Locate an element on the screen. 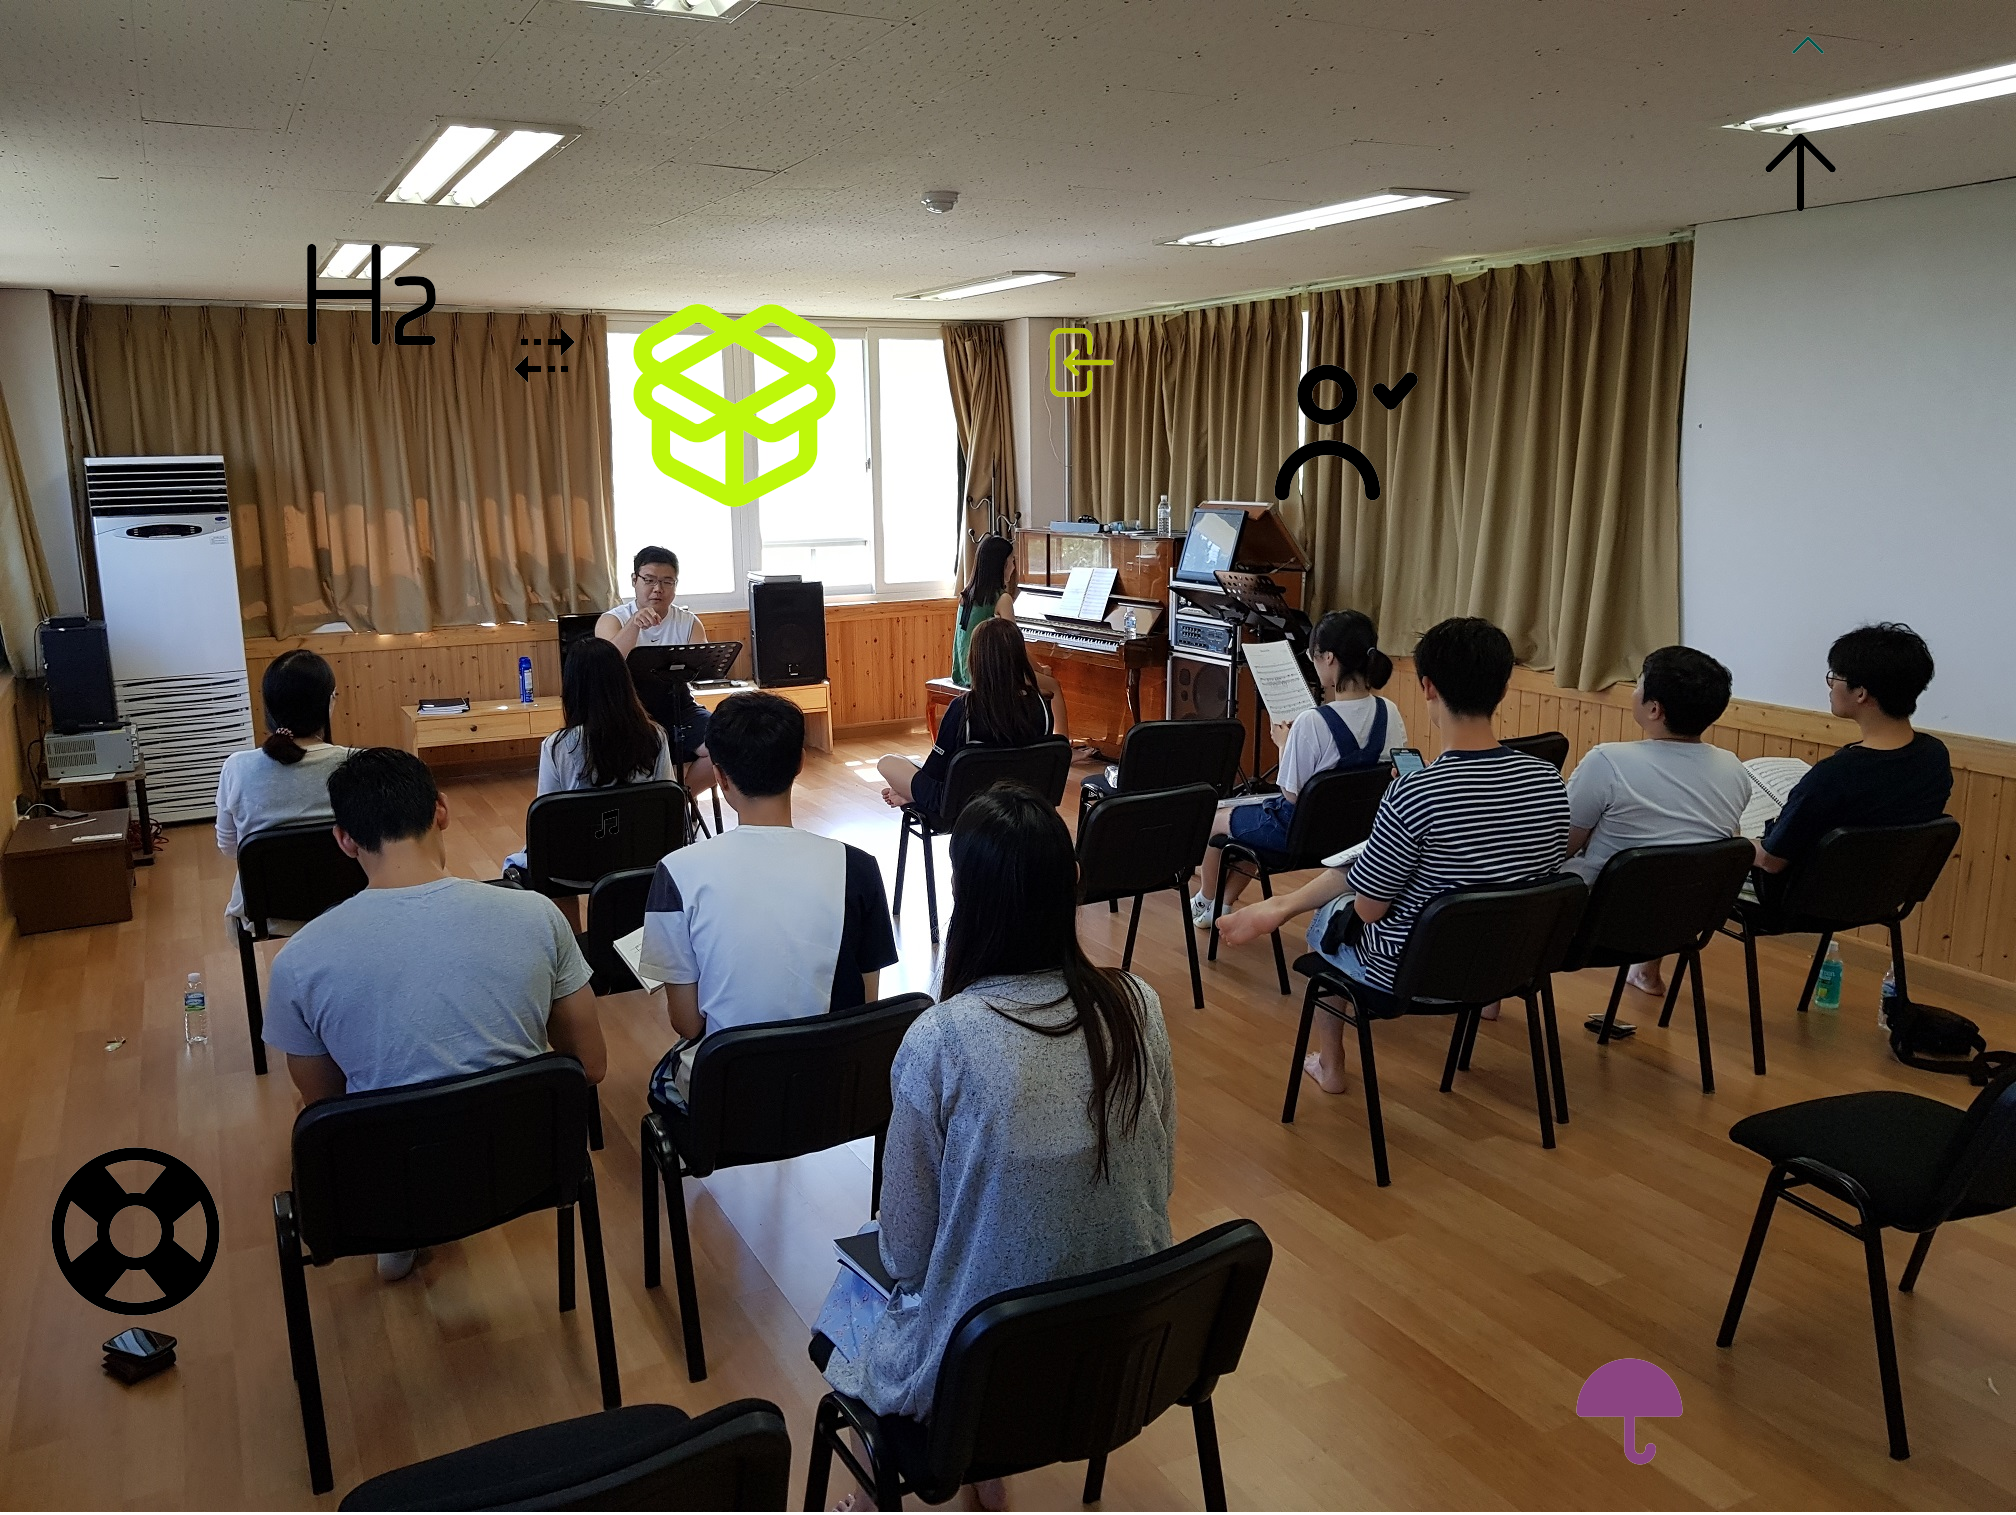  access music library or player is located at coordinates (607, 823).